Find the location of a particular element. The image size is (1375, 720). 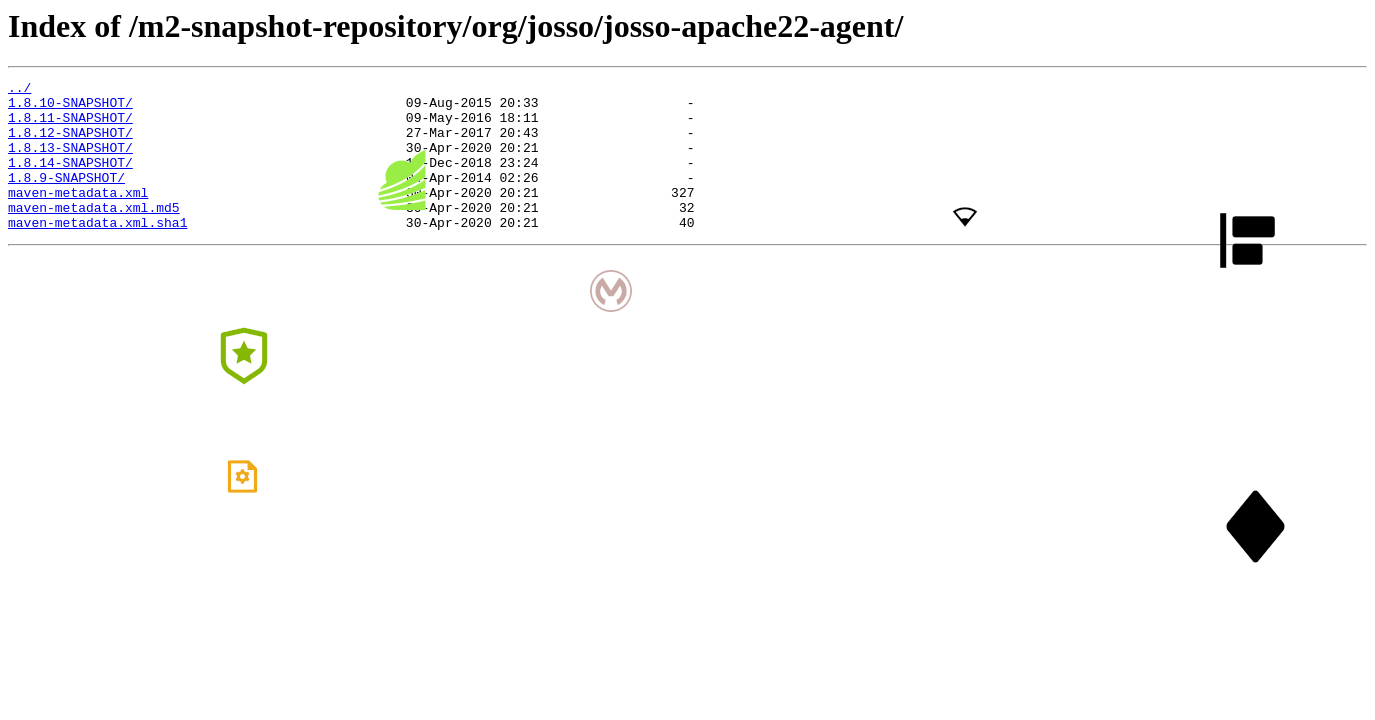

align selected items to the left edge is located at coordinates (1247, 240).